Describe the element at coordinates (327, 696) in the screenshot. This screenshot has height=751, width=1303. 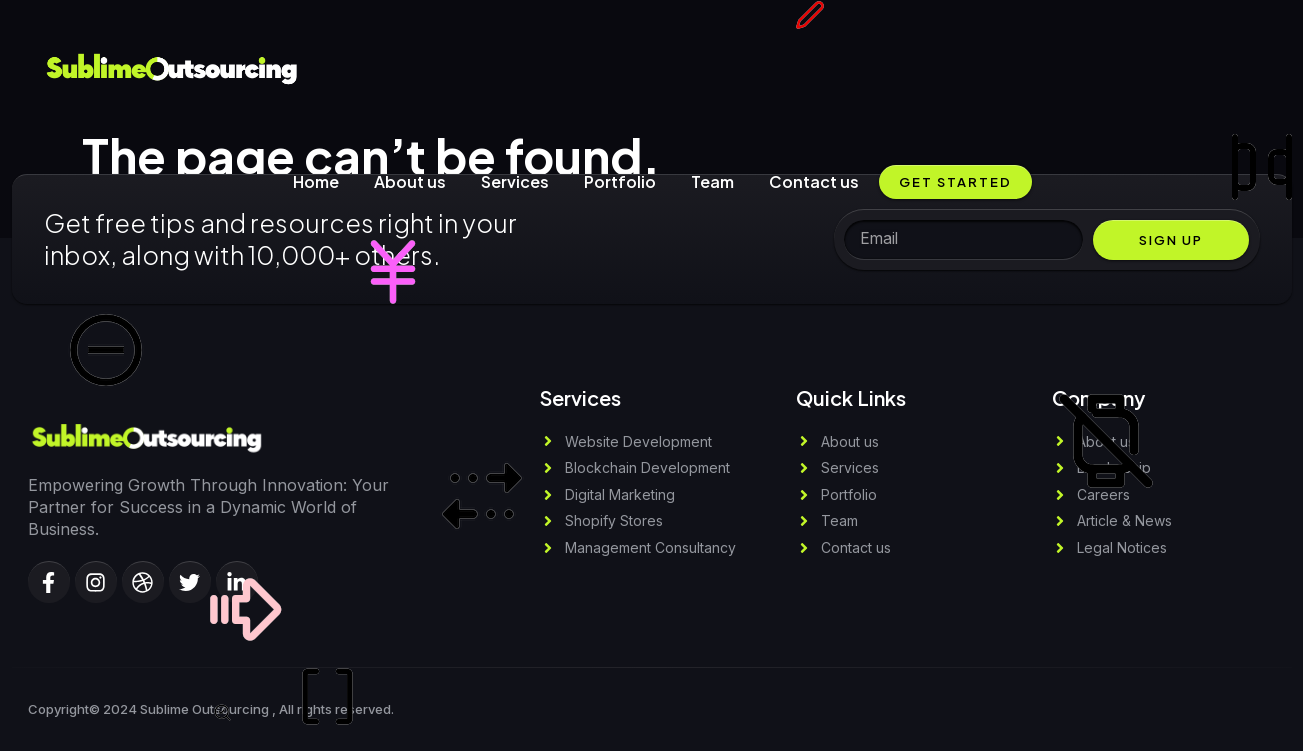
I see `insert or edit code brackets` at that location.